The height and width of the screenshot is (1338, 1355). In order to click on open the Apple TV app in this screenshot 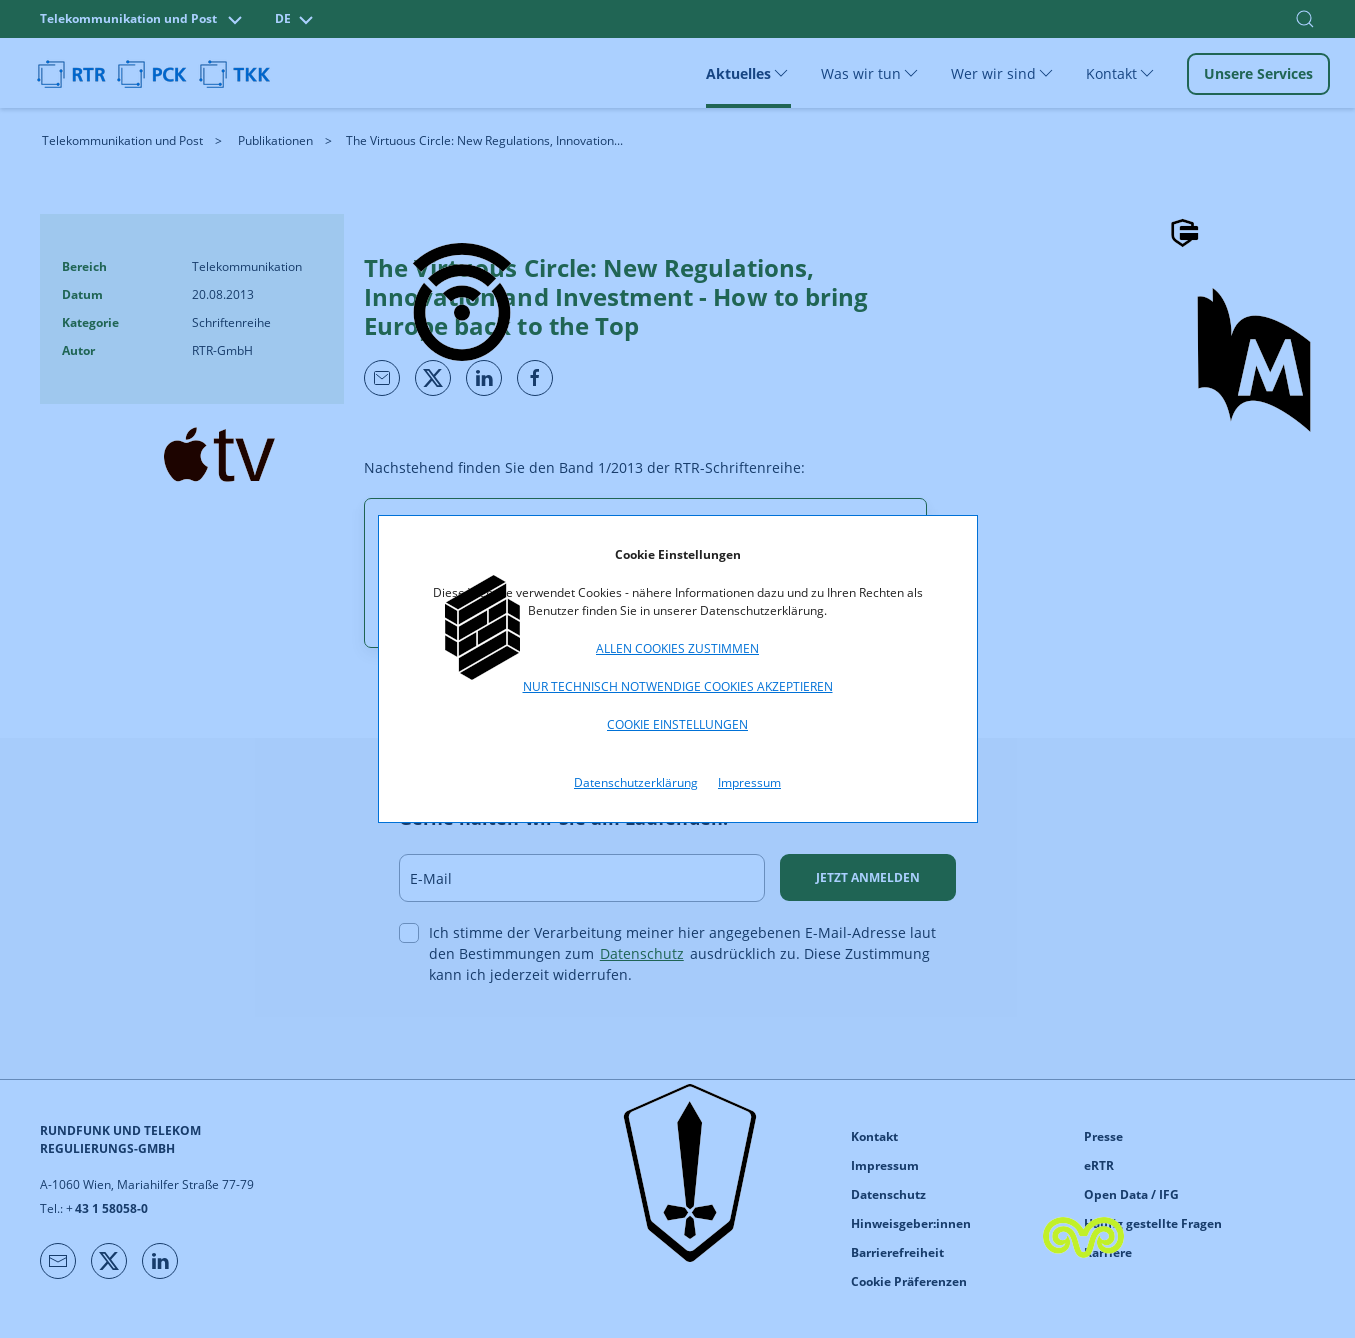, I will do `click(219, 454)`.